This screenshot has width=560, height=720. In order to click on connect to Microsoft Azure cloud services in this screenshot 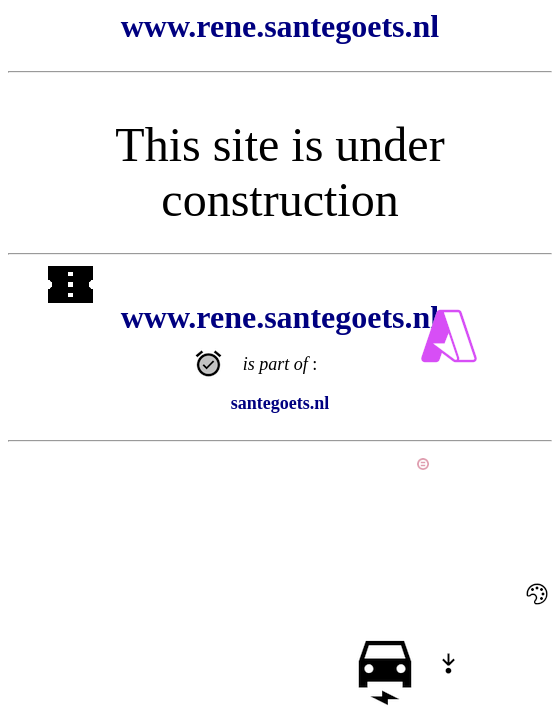, I will do `click(449, 336)`.